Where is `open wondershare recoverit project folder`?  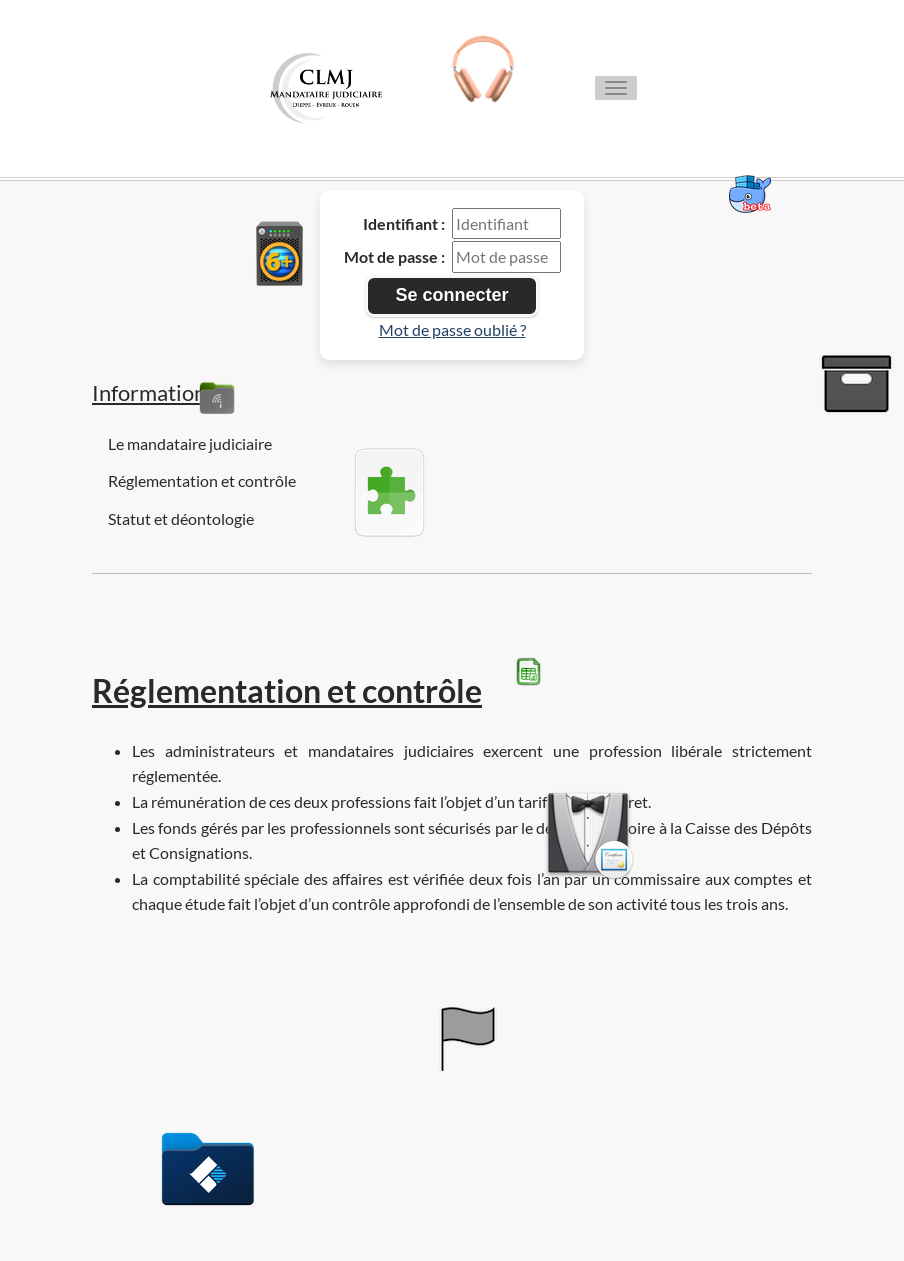 open wondershare recoverit project folder is located at coordinates (207, 1171).